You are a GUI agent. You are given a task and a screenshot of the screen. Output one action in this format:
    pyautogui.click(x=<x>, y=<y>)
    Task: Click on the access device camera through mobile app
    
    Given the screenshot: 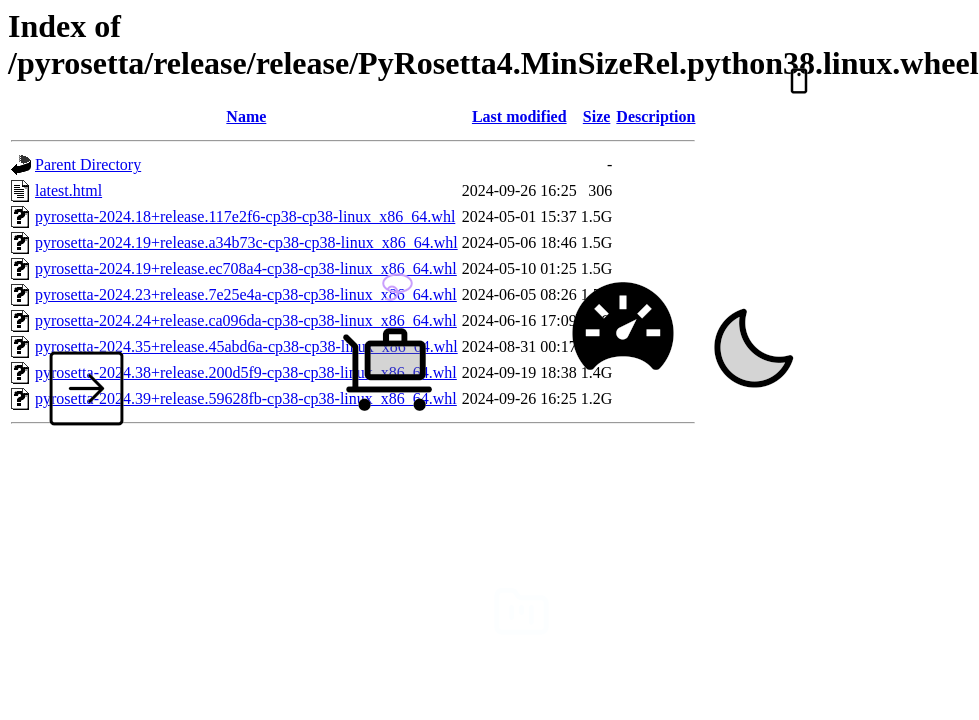 What is the action you would take?
    pyautogui.click(x=799, y=81)
    